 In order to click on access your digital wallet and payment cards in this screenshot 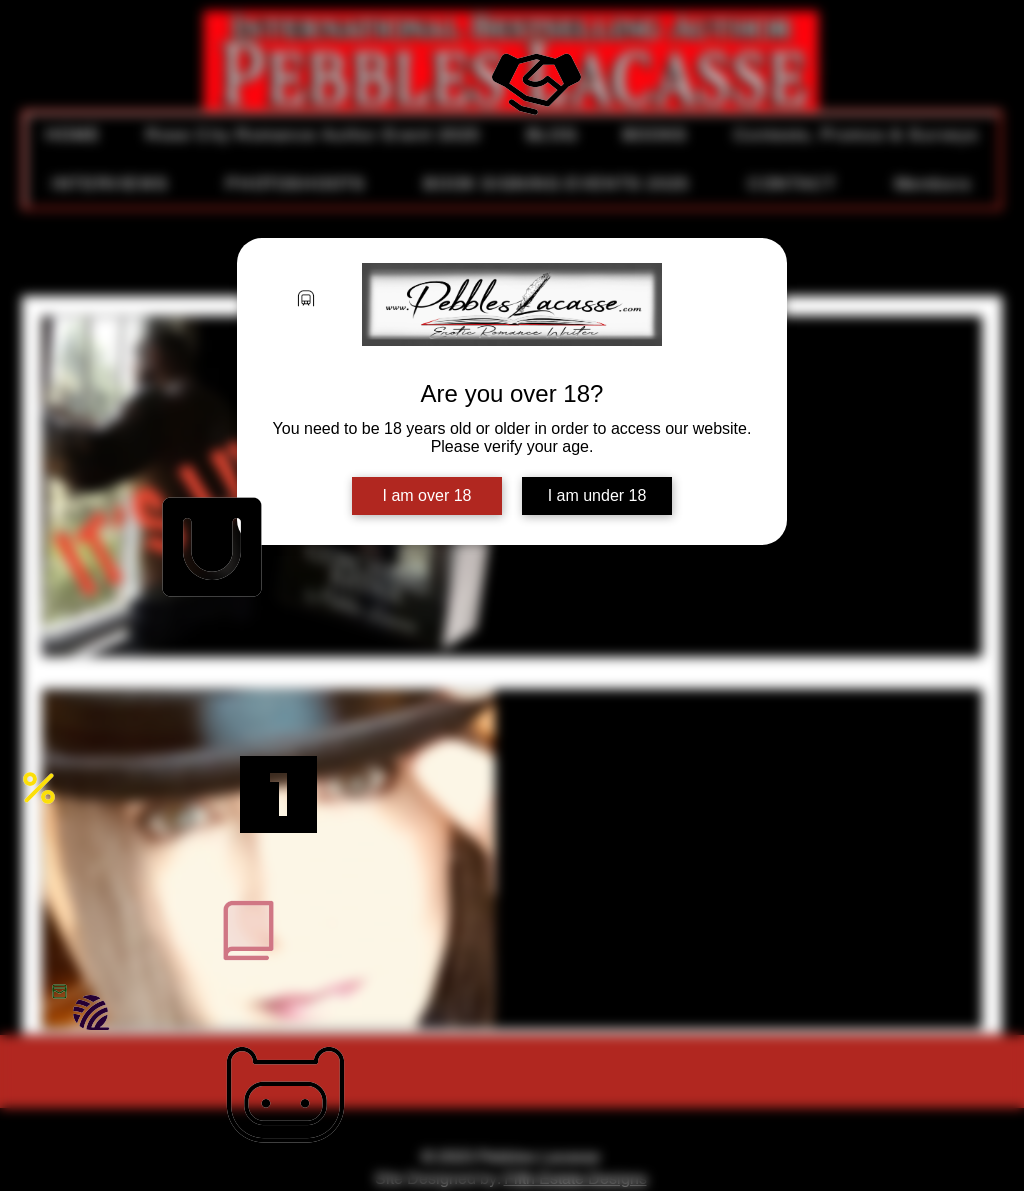, I will do `click(59, 991)`.